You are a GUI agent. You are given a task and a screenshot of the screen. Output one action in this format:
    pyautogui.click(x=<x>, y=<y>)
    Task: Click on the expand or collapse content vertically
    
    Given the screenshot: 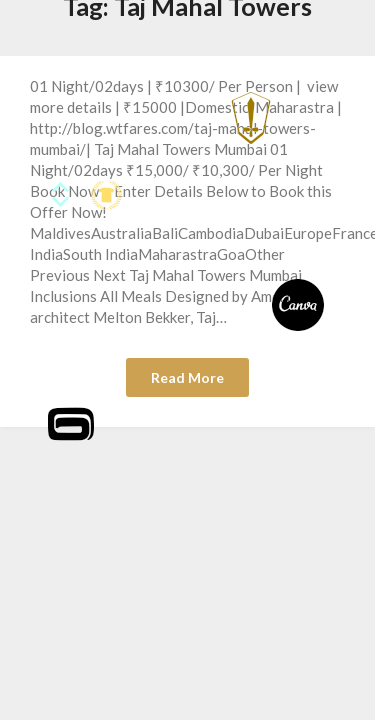 What is the action you would take?
    pyautogui.click(x=60, y=194)
    